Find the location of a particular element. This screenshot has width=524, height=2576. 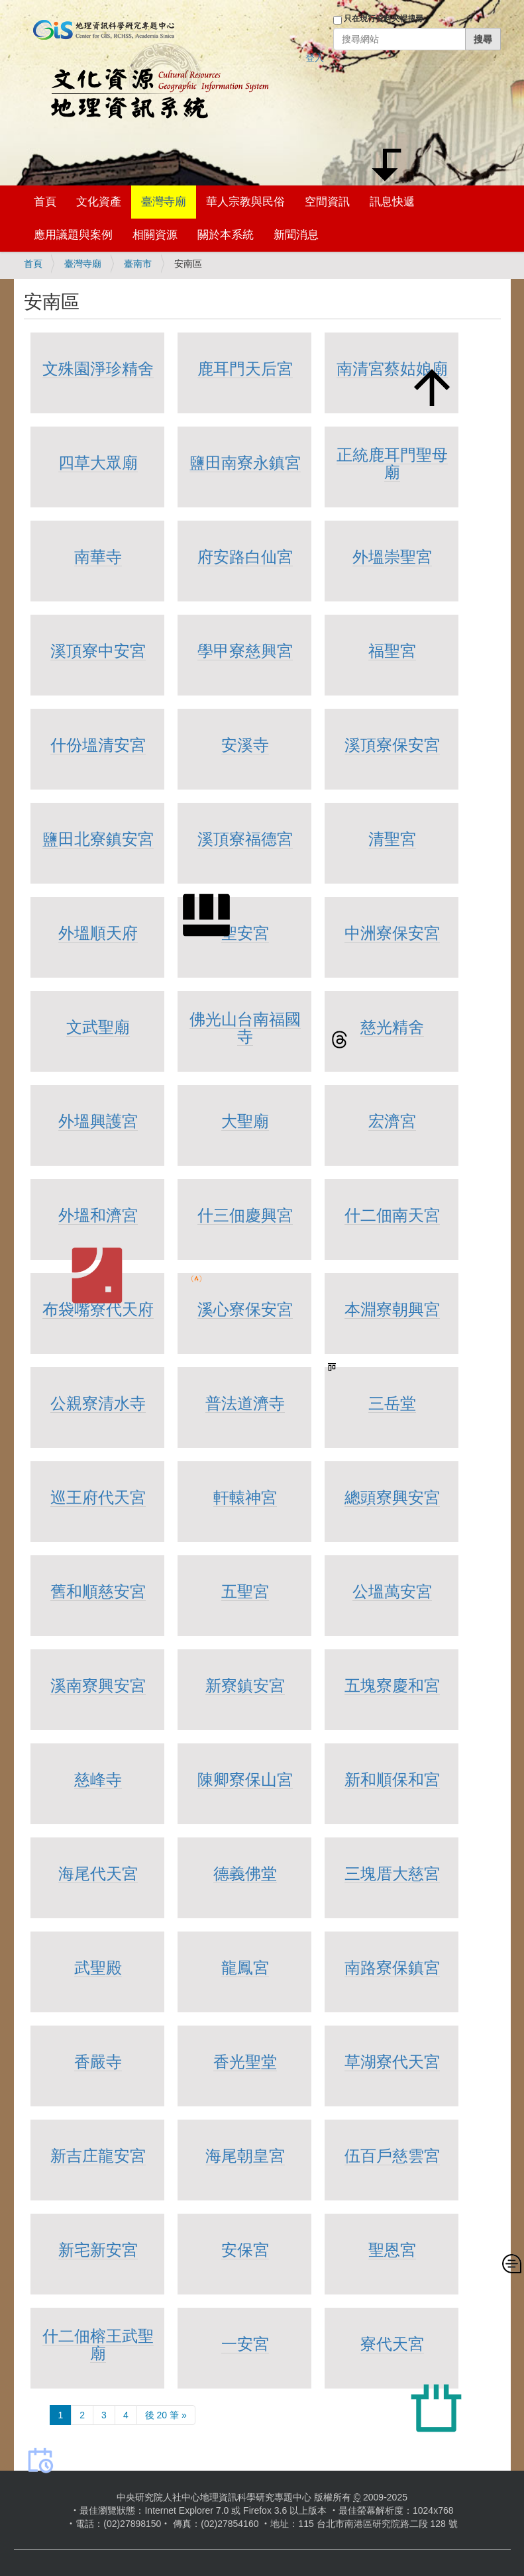

open the Threads app is located at coordinates (339, 1039).